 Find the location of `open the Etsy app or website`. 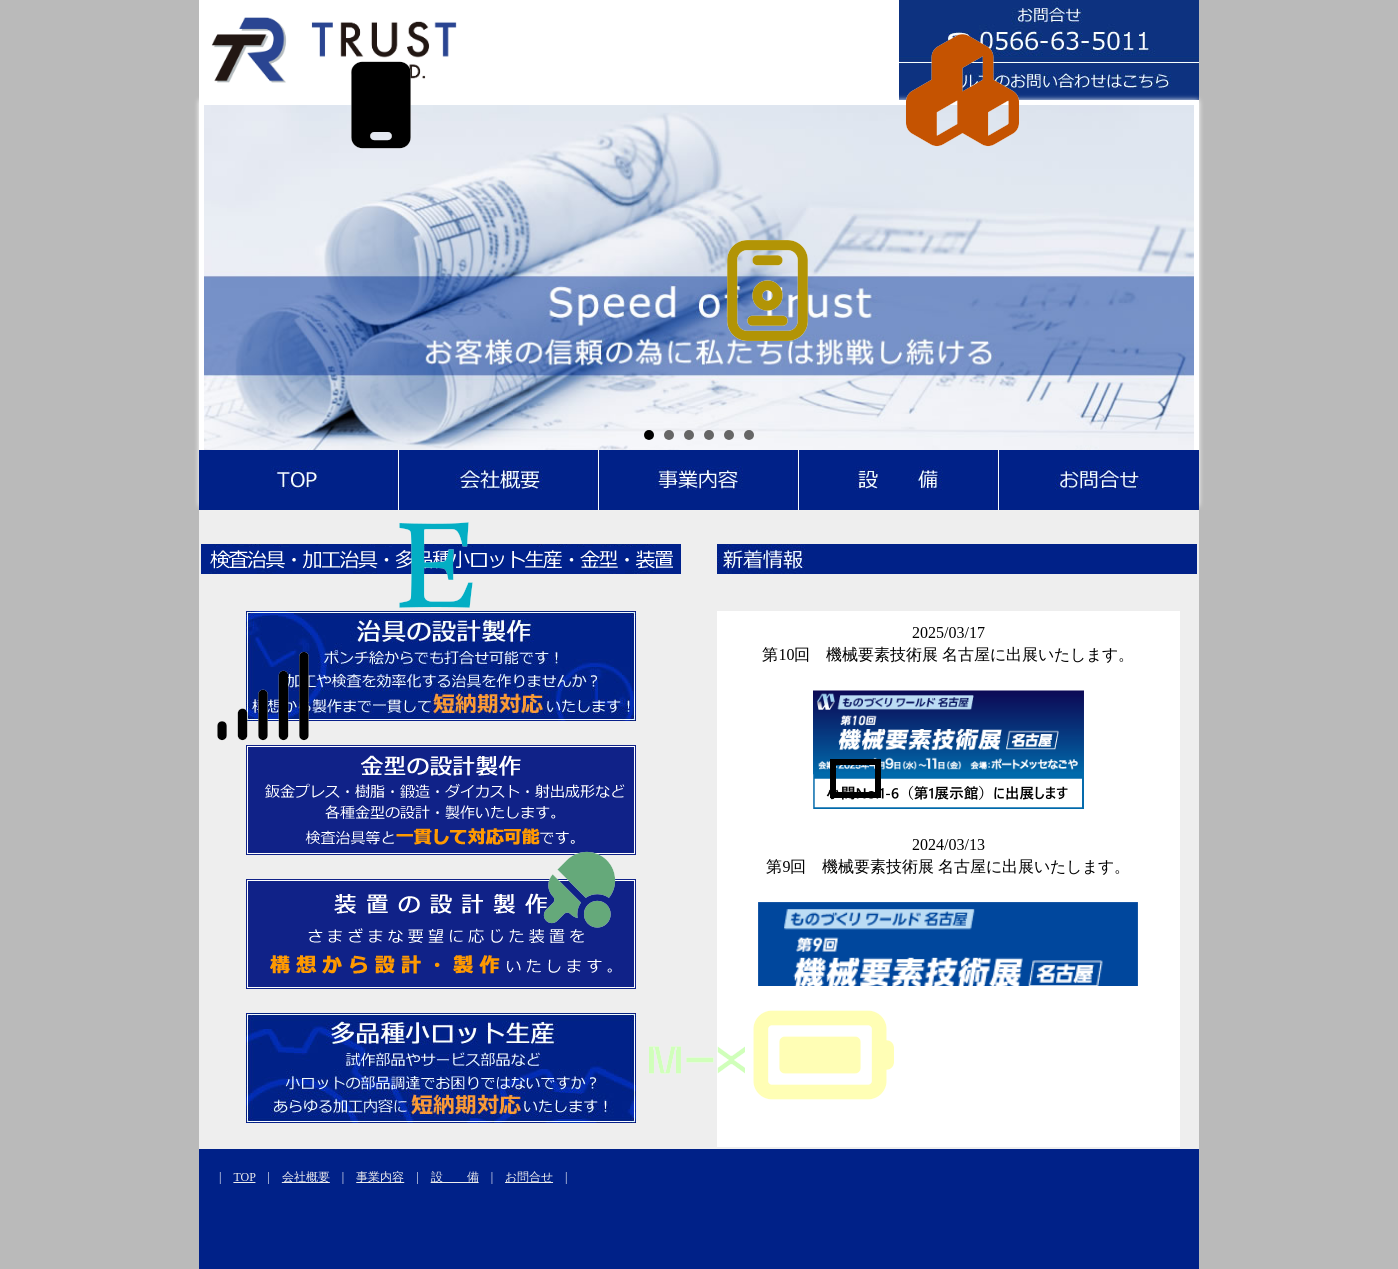

open the Etsy app or website is located at coordinates (436, 565).